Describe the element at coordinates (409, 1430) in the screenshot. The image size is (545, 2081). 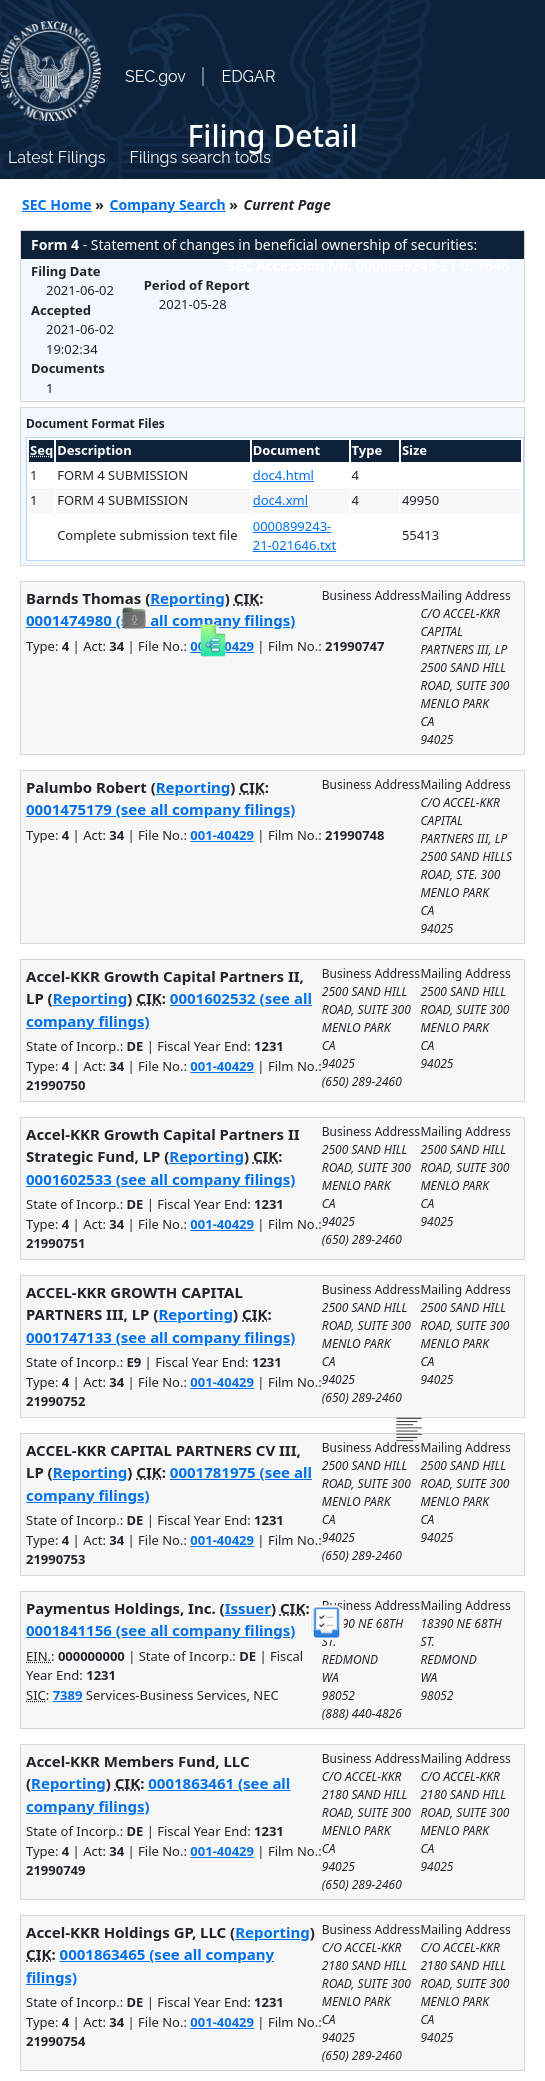
I see `align text to the left margin` at that location.